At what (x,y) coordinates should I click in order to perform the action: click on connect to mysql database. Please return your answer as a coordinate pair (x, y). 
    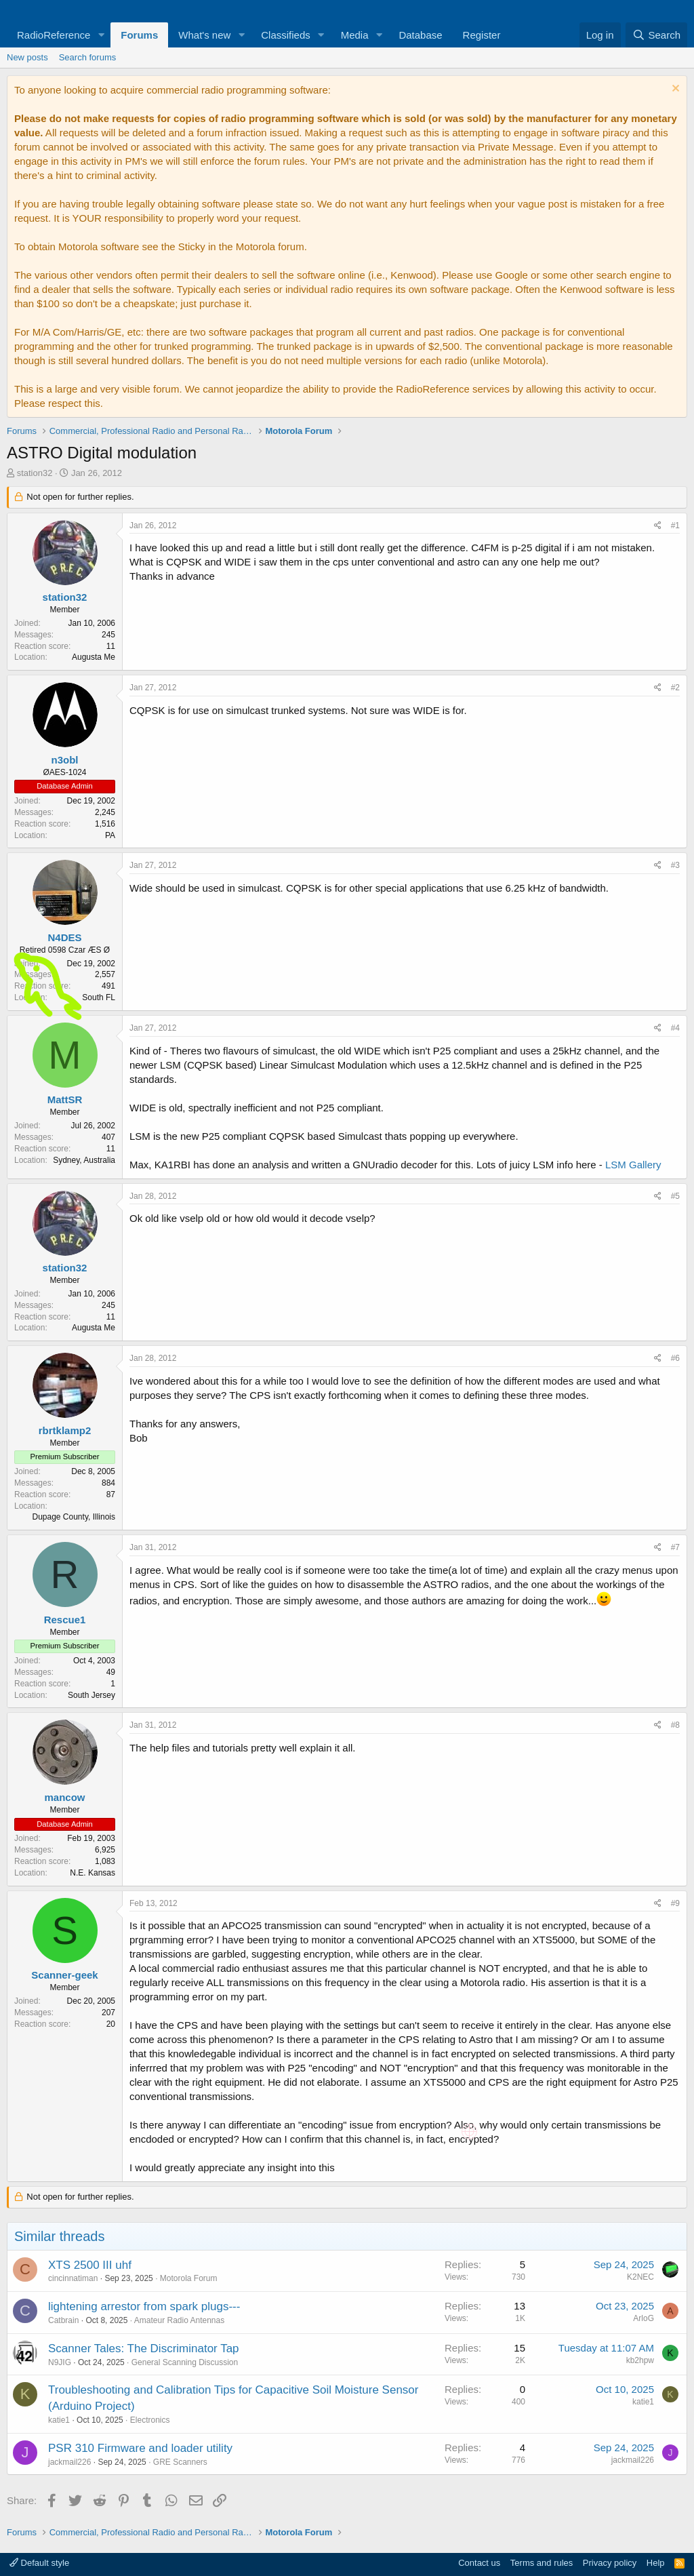
    Looking at the image, I should click on (46, 985).